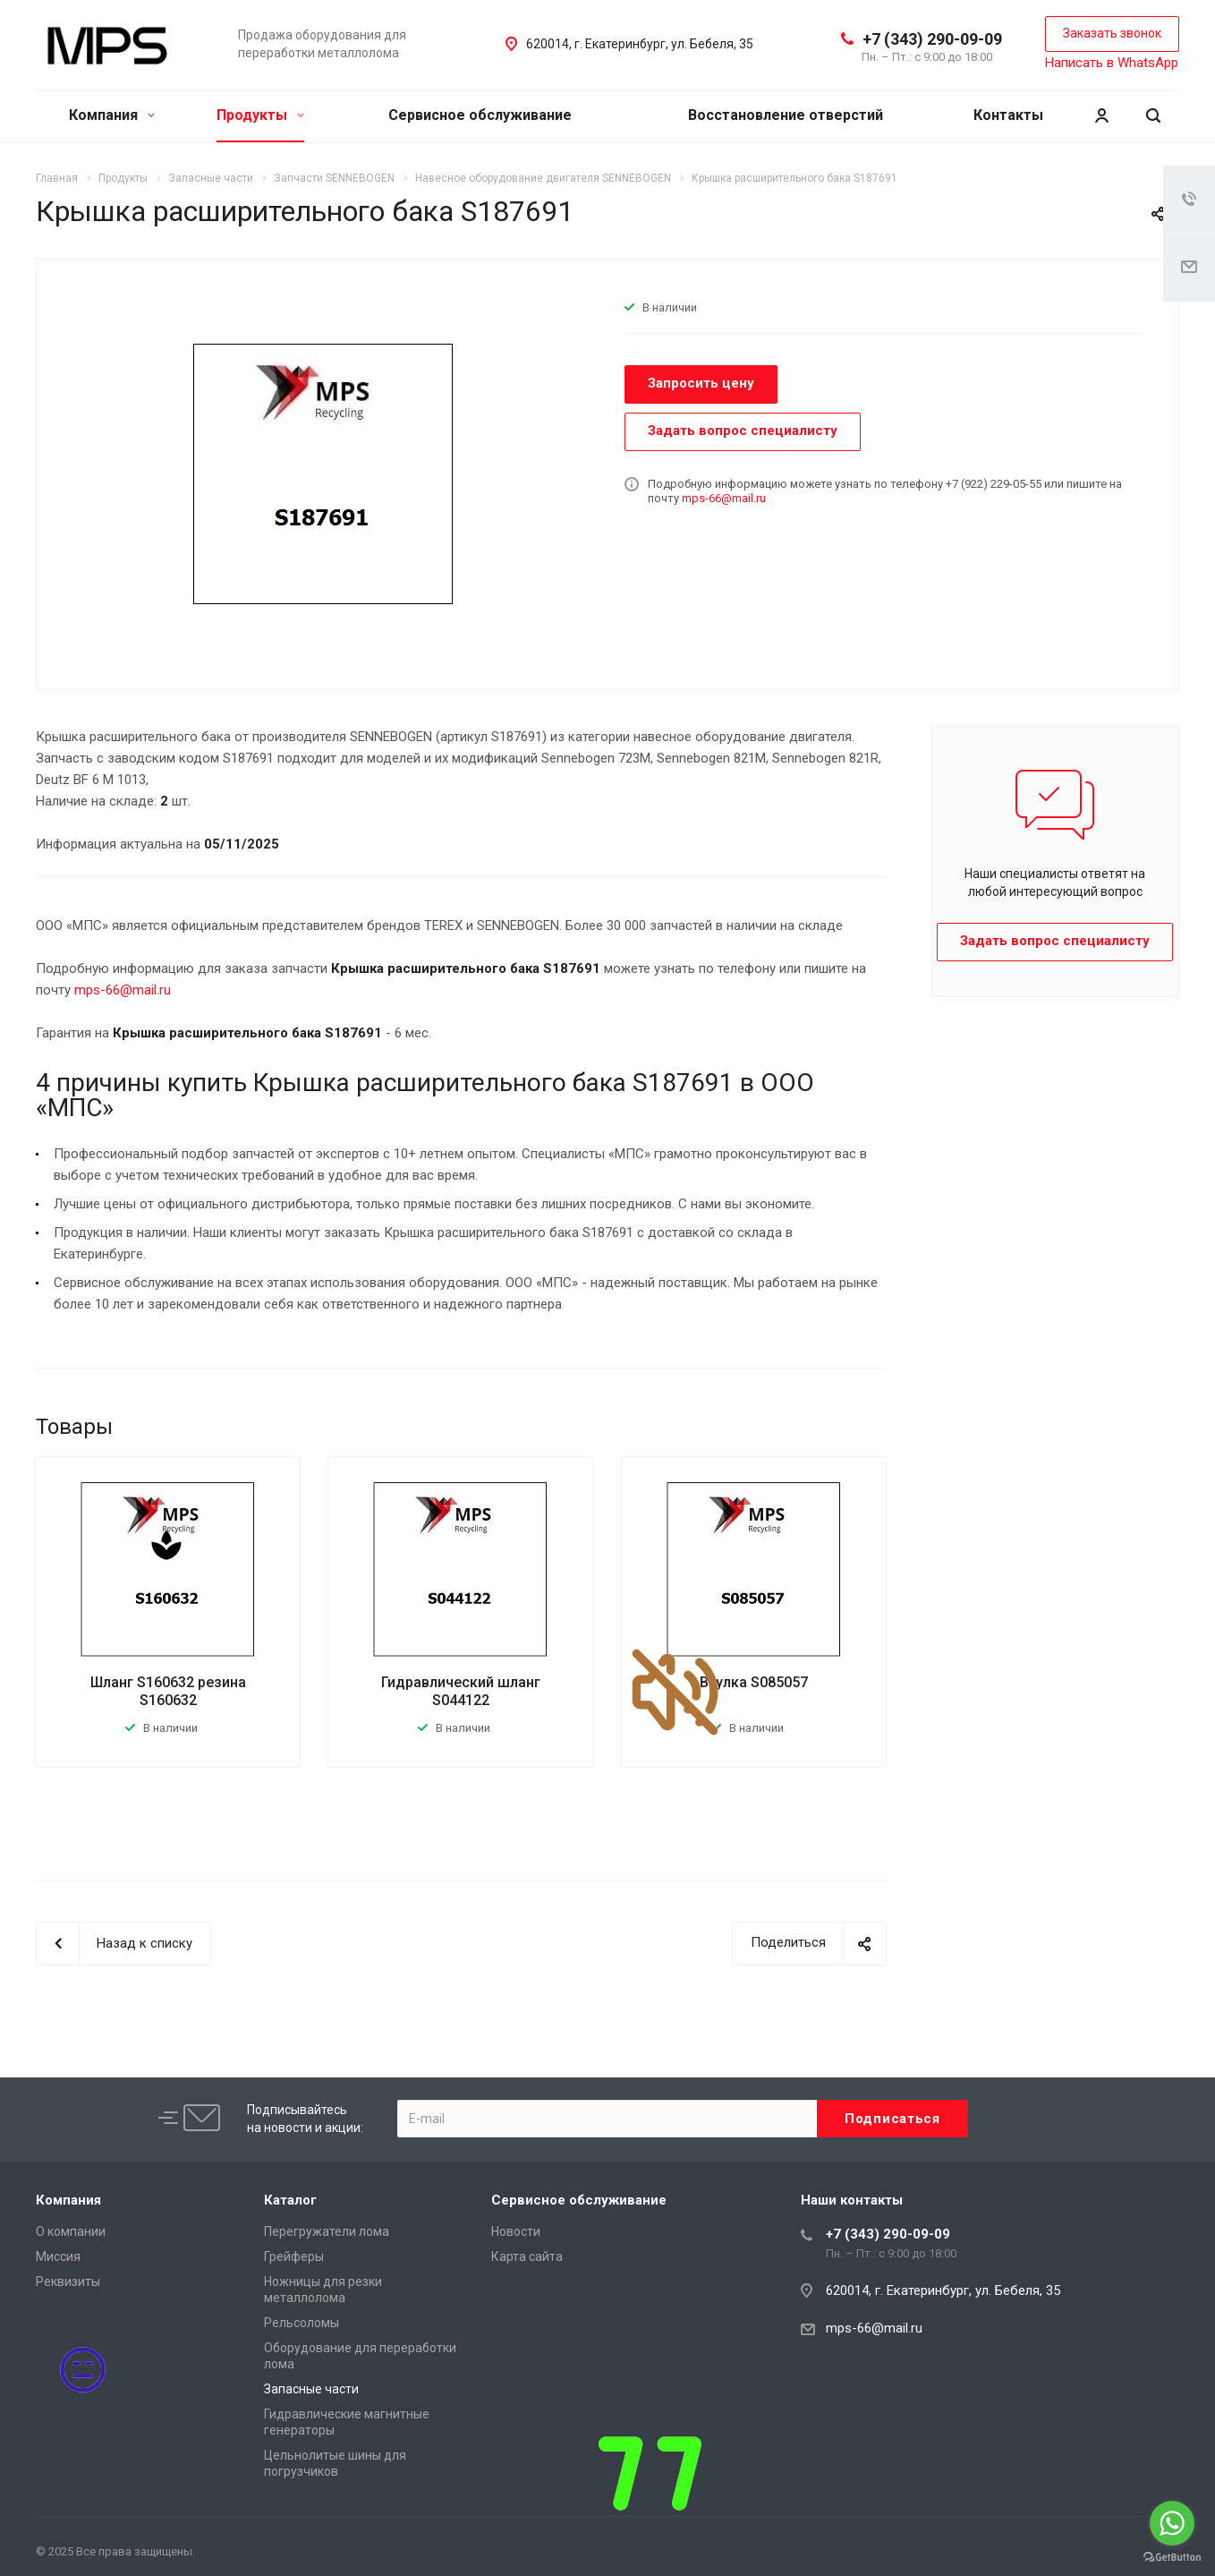  I want to click on access spa or wellness features, so click(166, 1545).